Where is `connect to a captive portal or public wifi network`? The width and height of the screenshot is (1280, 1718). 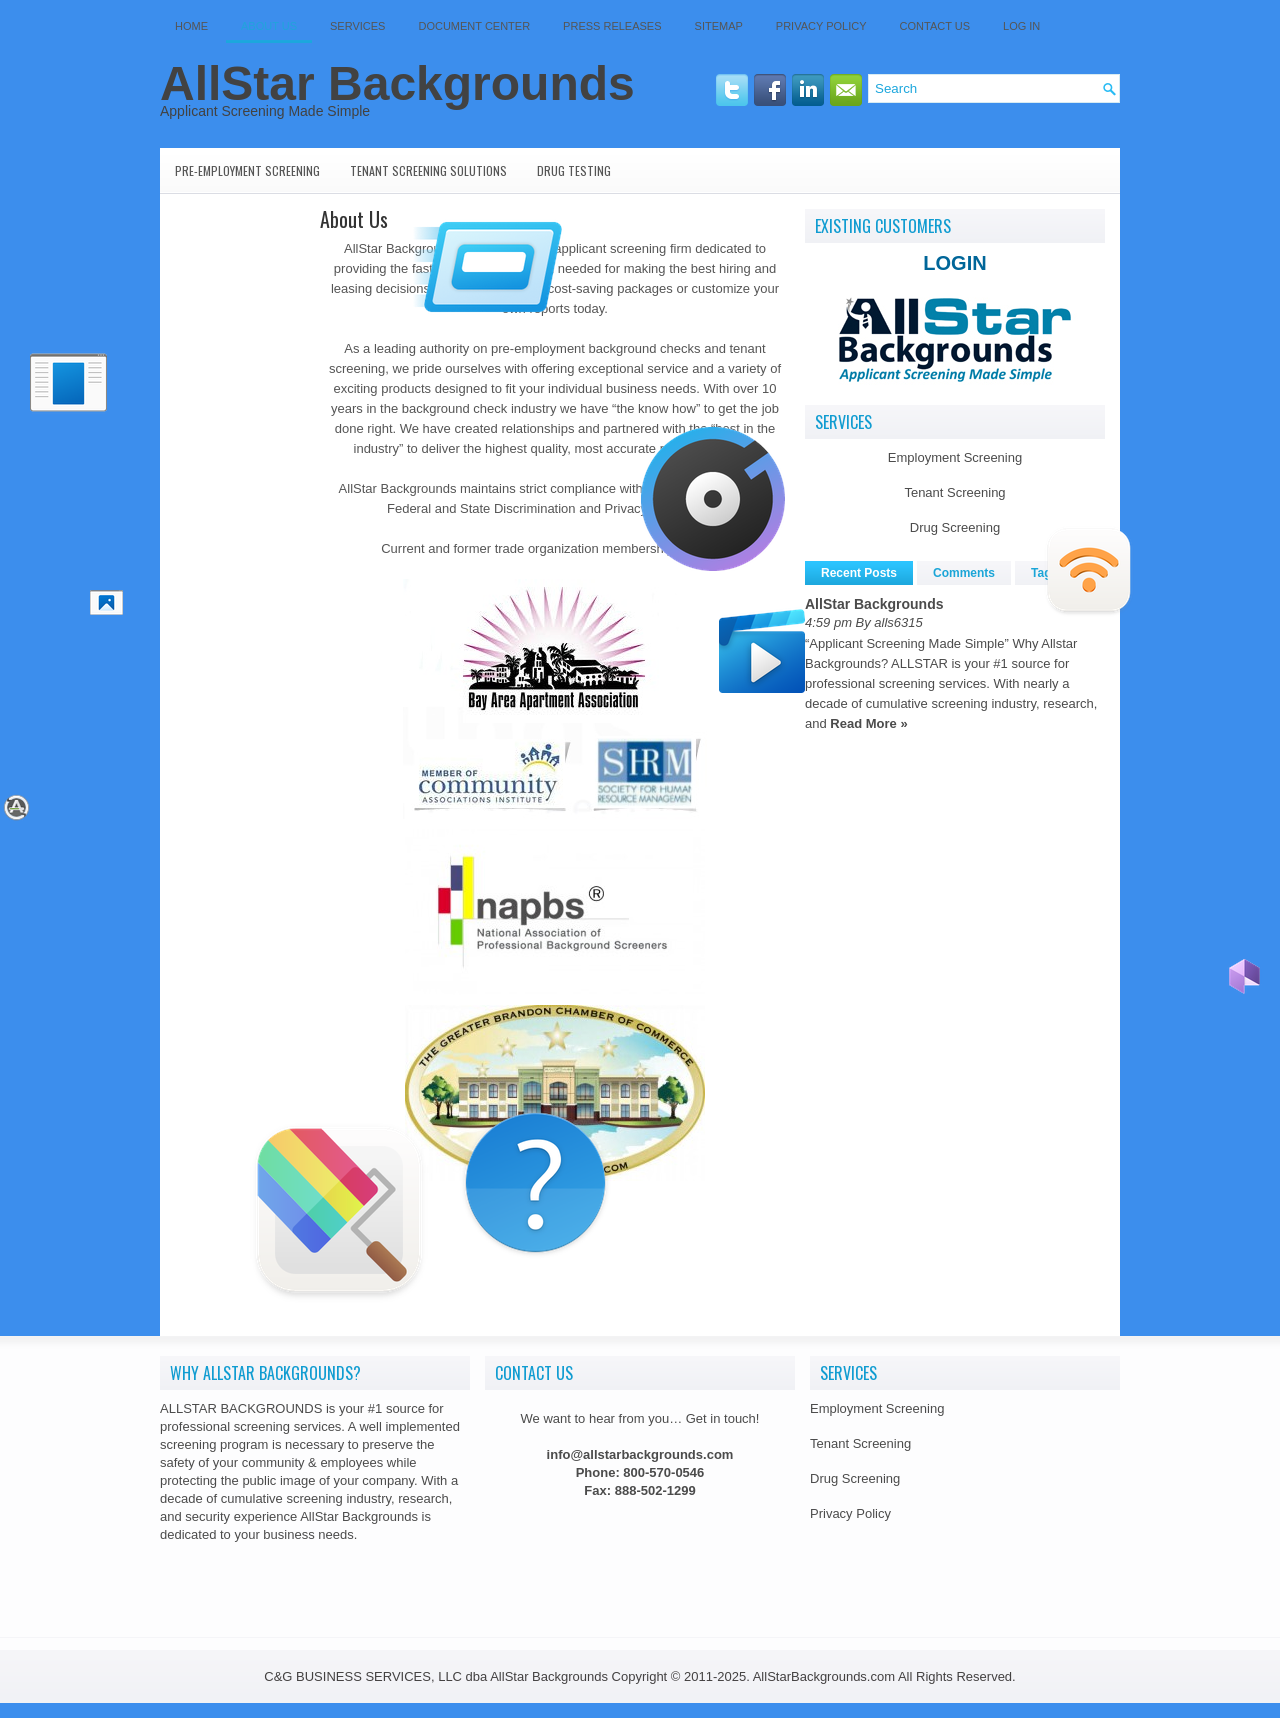 connect to a captive portal or public wifi network is located at coordinates (1089, 570).